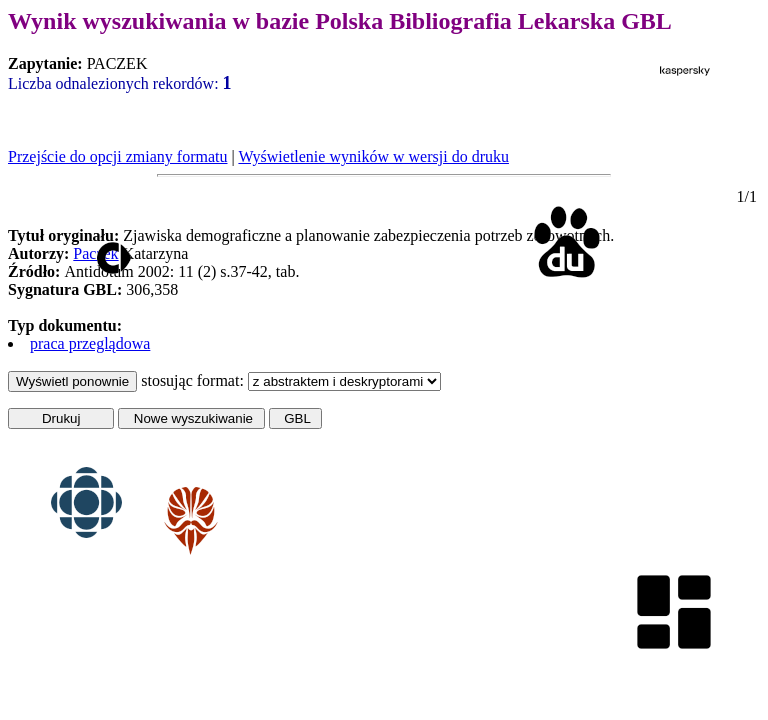 This screenshot has width=768, height=720. Describe the element at coordinates (114, 258) in the screenshot. I see `smart brand logo` at that location.